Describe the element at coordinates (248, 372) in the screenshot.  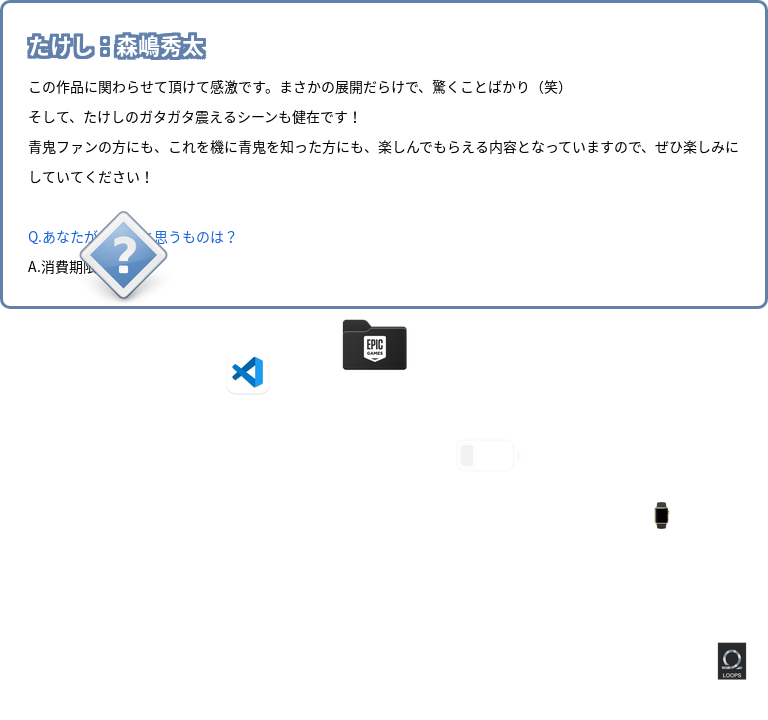
I see `open Visual Studio Code` at that location.